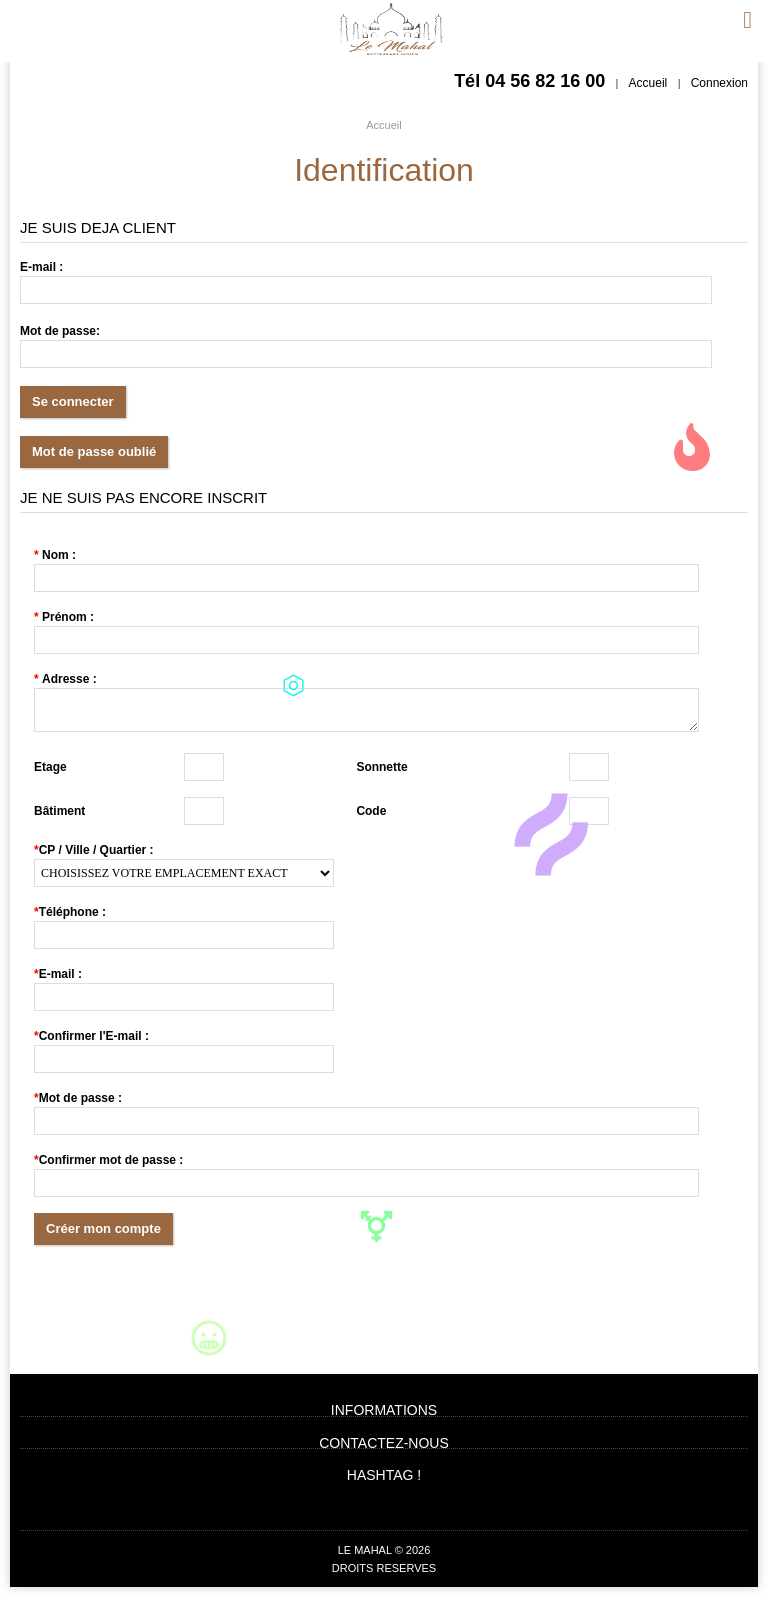 The width and height of the screenshot is (768, 1597). I want to click on indicates an awkward or uncomfortable situation, so click(209, 1338).